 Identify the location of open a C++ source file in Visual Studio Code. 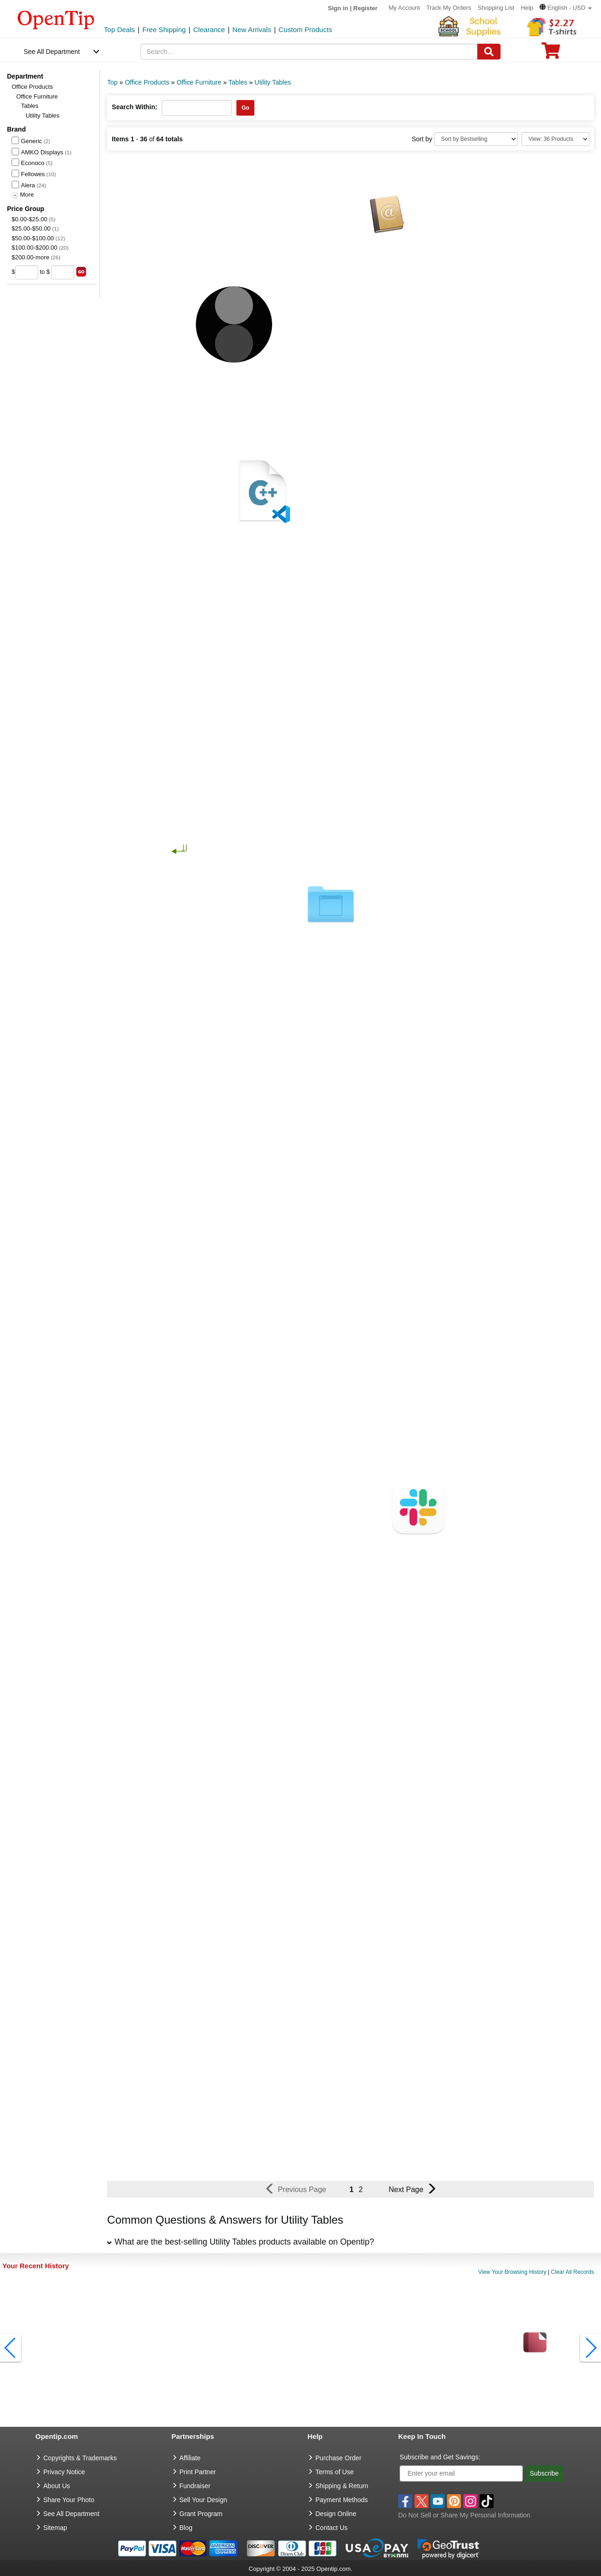
(263, 492).